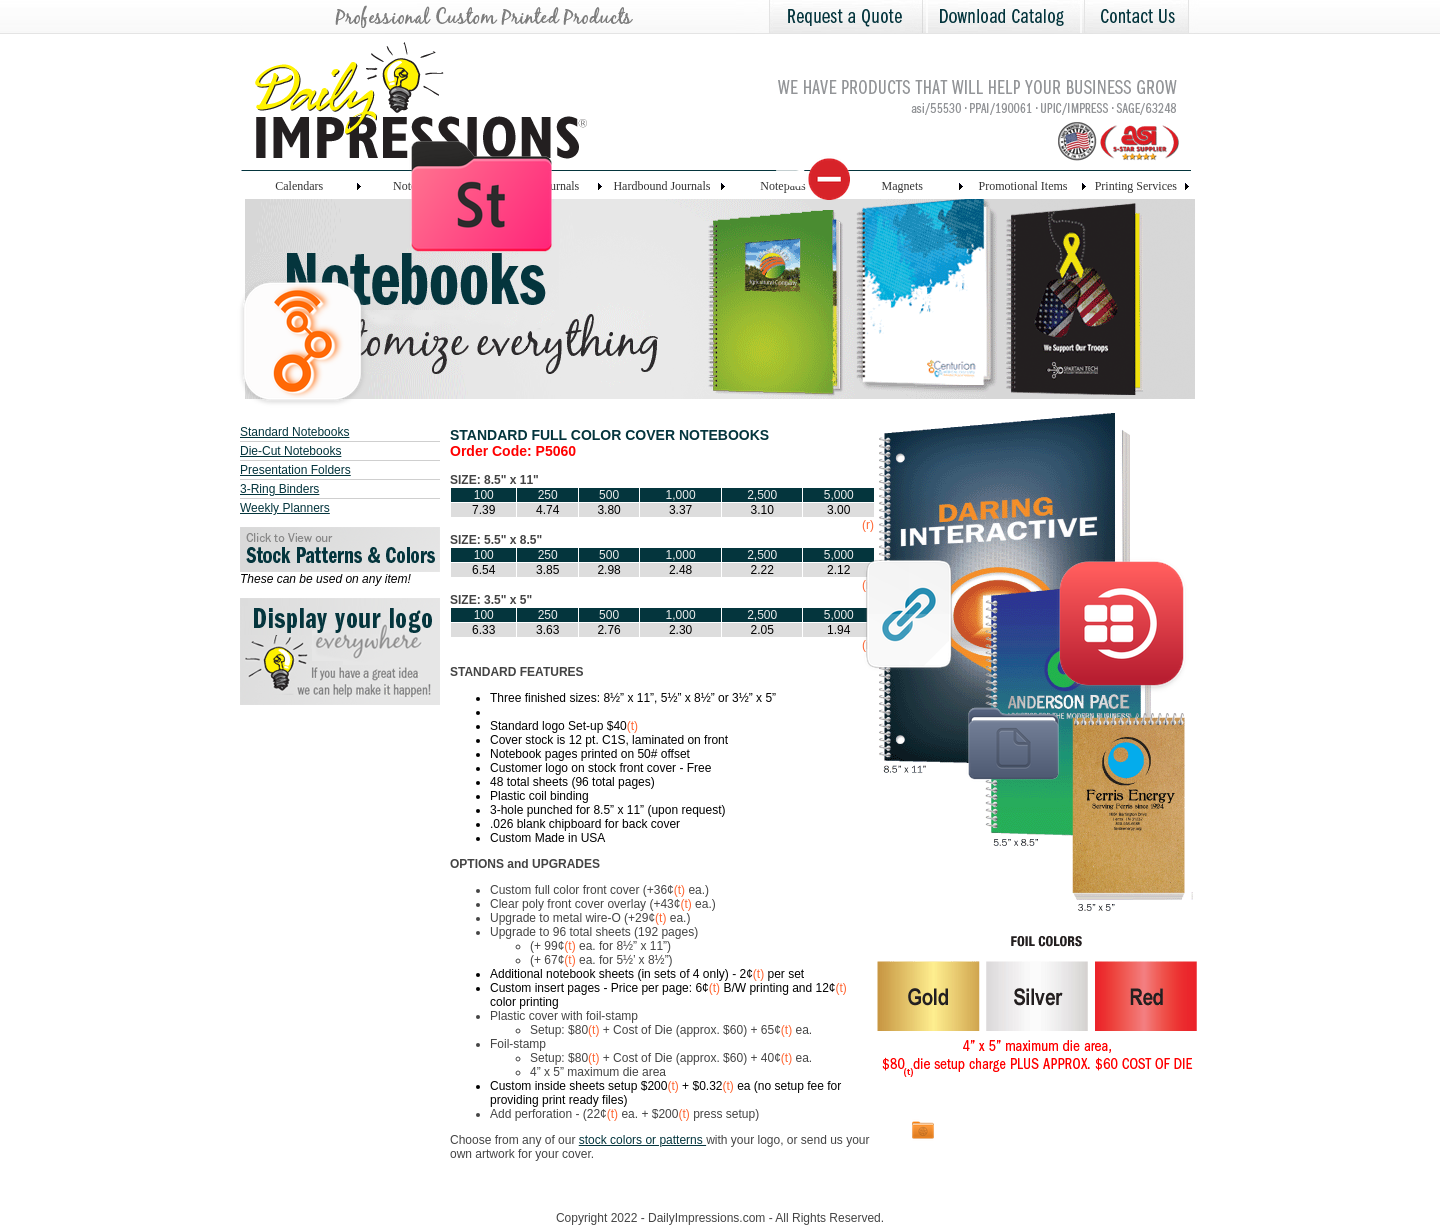 This screenshot has width=1440, height=1225. I want to click on a windows internet shortcut file, so click(909, 614).